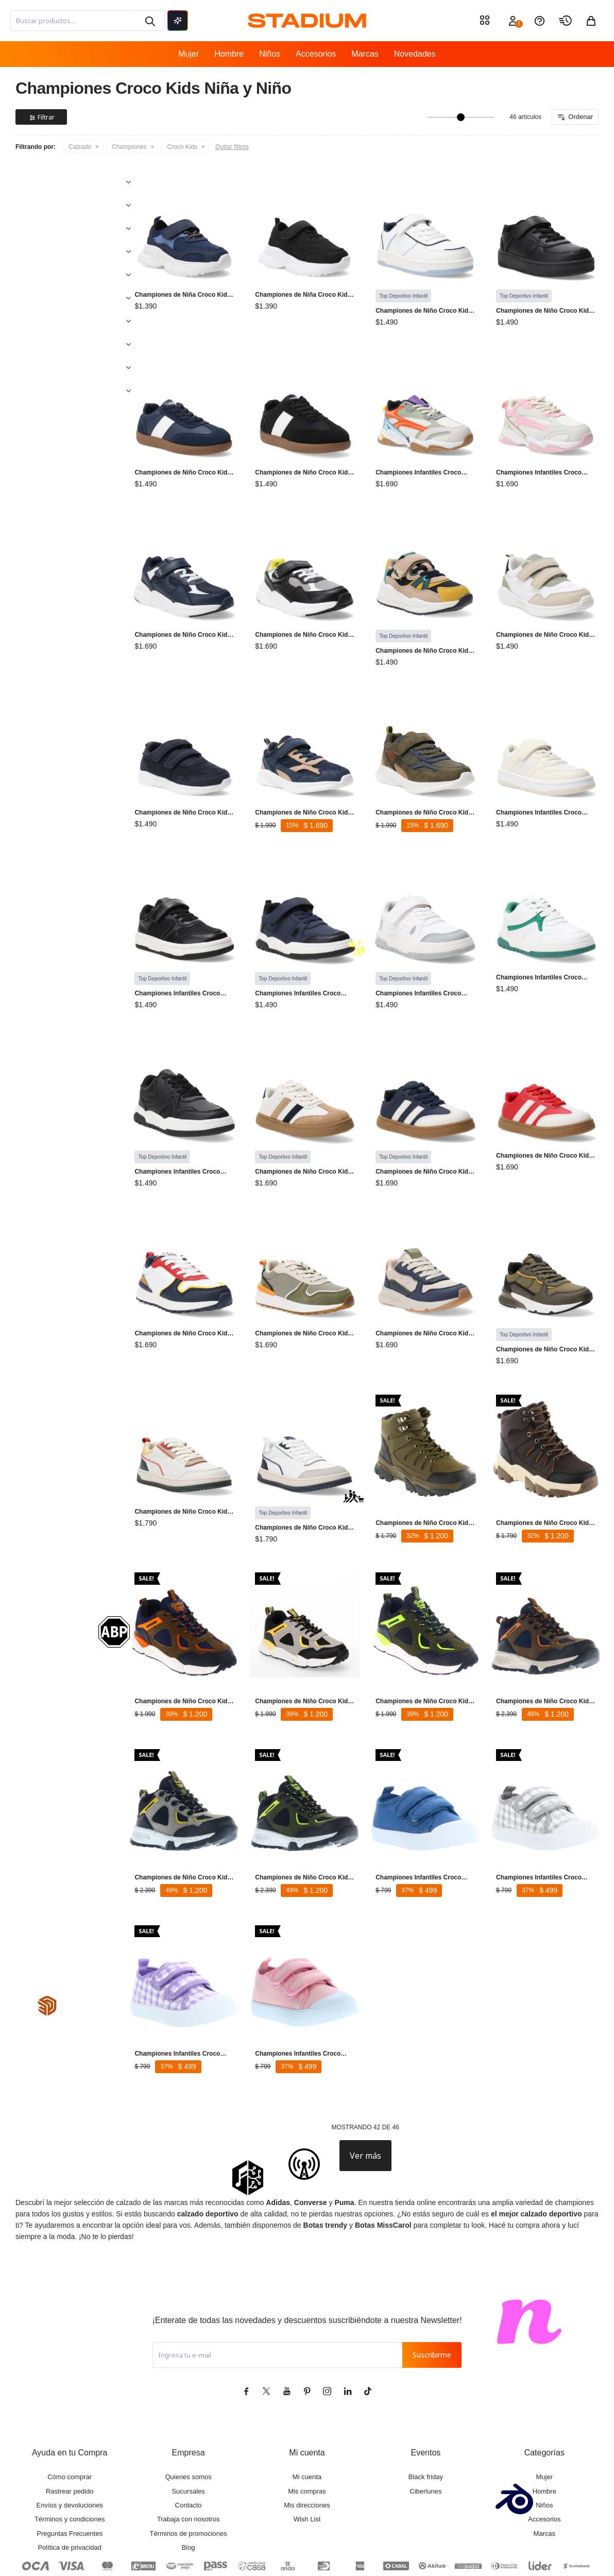 The image size is (614, 2576). Describe the element at coordinates (114, 1632) in the screenshot. I see `adblock plus browser extension logo` at that location.